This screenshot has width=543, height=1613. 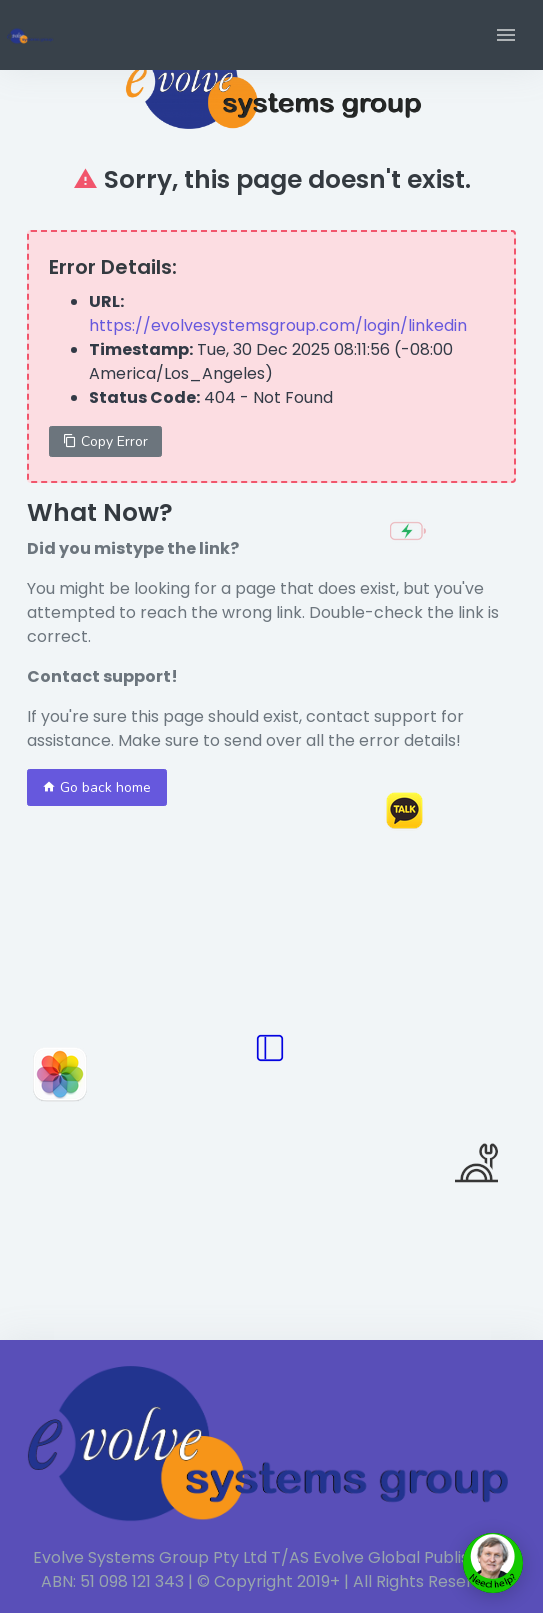 I want to click on open the Photos app, so click(x=60, y=1074).